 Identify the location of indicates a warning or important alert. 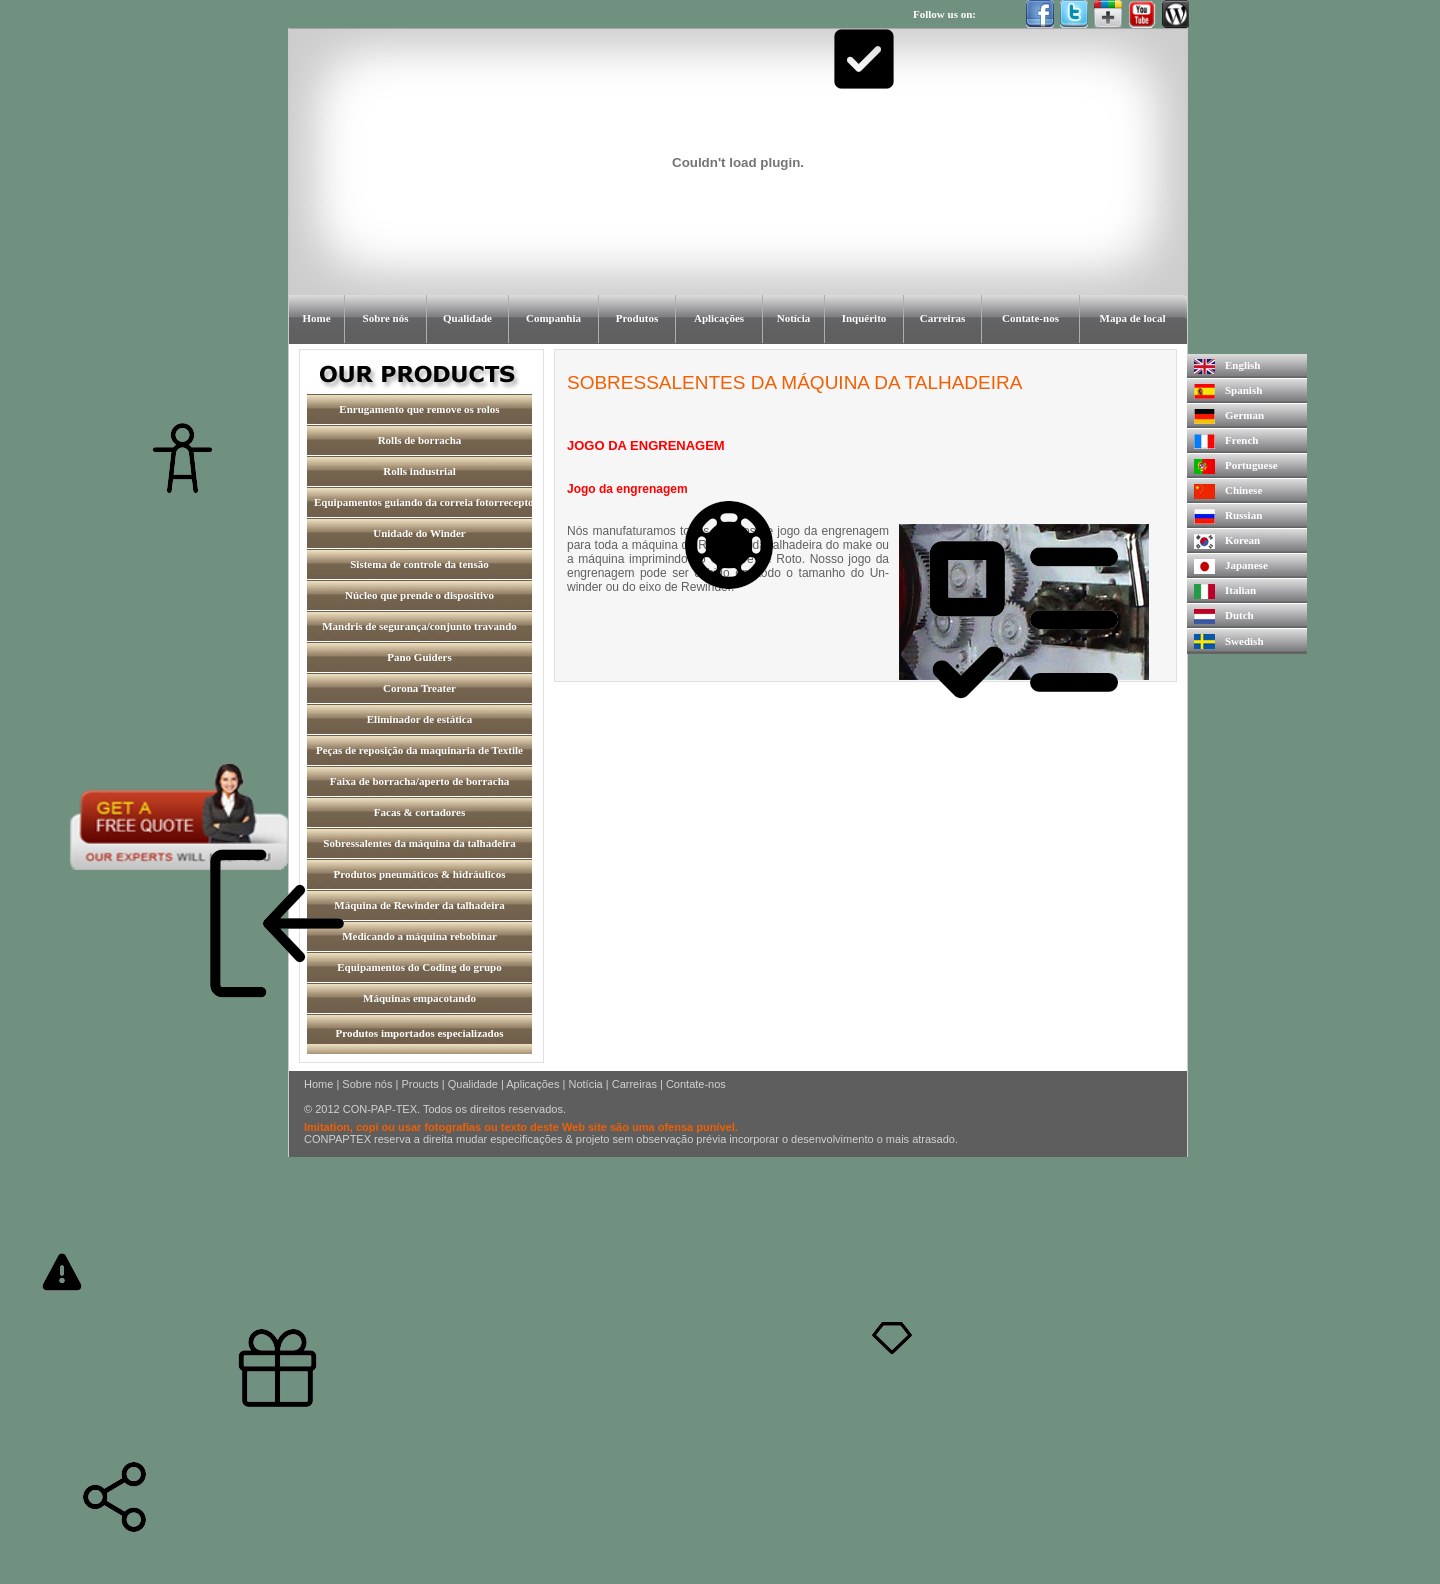
(62, 1273).